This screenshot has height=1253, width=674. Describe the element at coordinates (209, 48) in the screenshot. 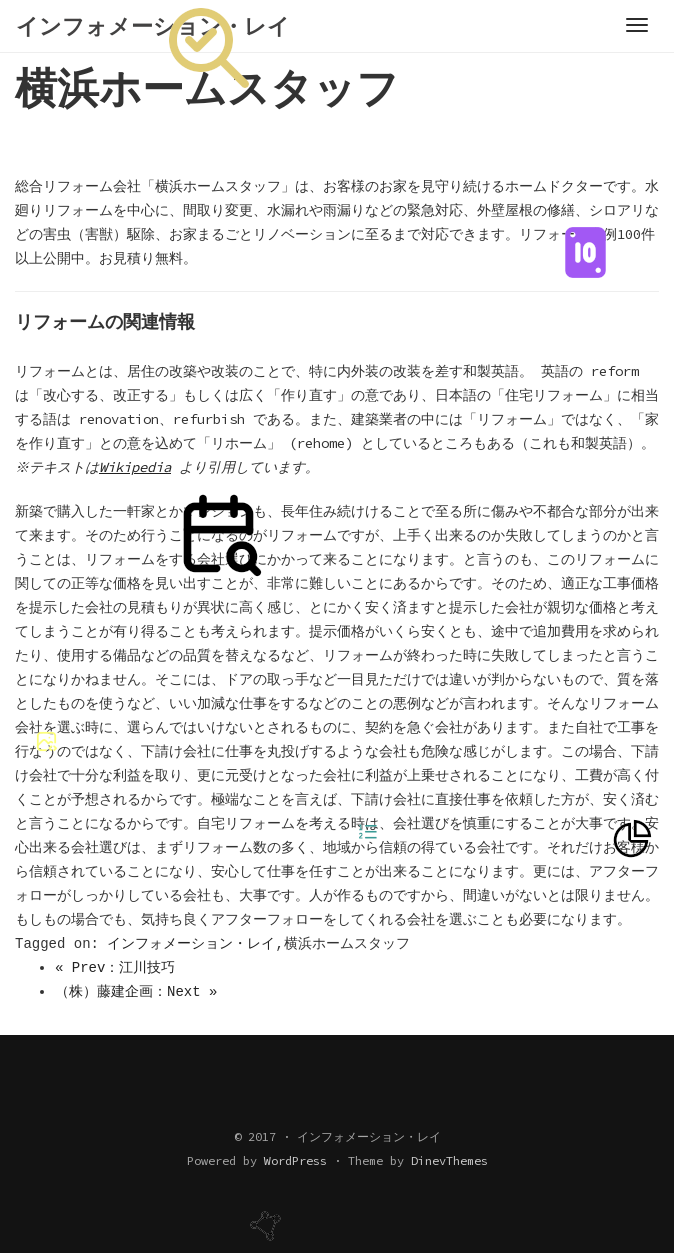

I see `confirm search results` at that location.